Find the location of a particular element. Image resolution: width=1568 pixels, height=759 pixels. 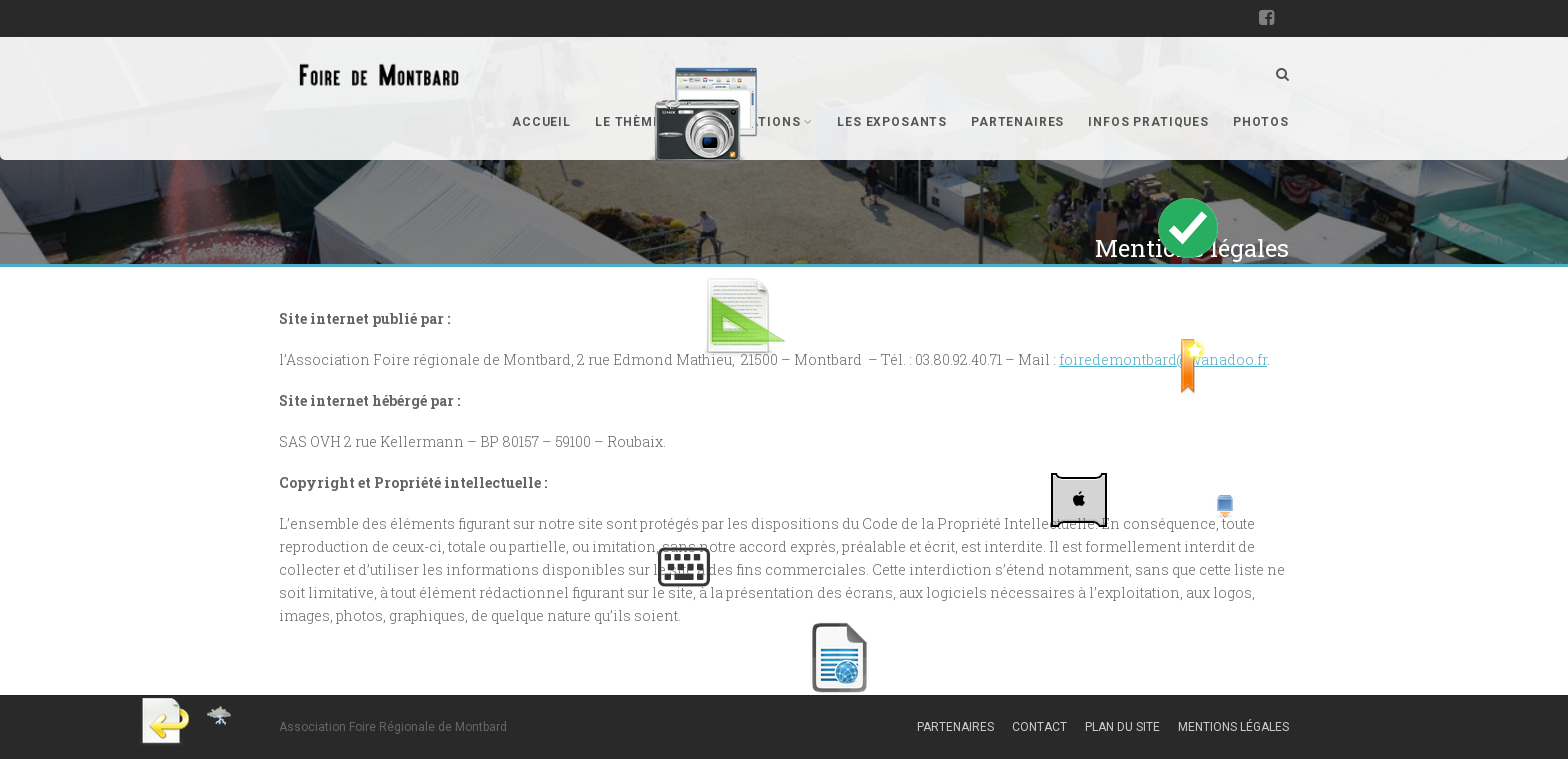

revert document to previous version is located at coordinates (163, 720).